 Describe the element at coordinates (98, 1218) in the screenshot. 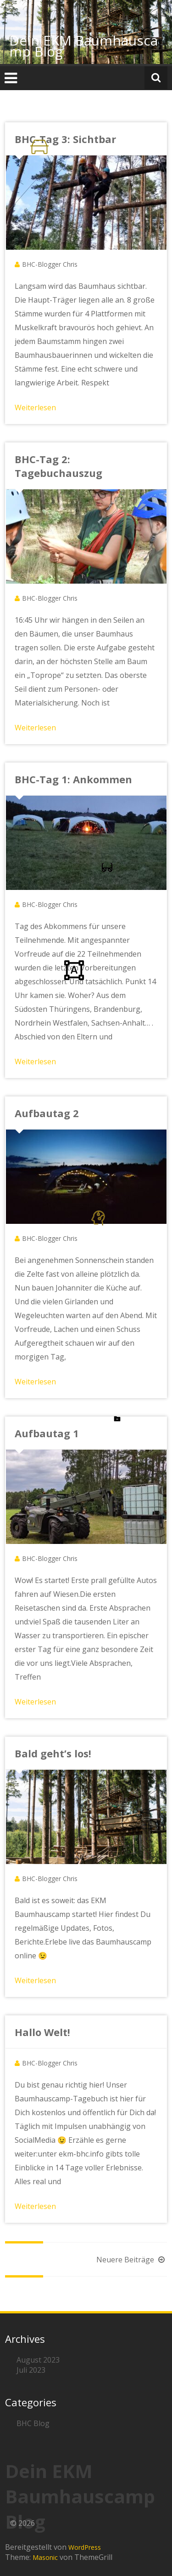

I see `access AI or machine learning features` at that location.